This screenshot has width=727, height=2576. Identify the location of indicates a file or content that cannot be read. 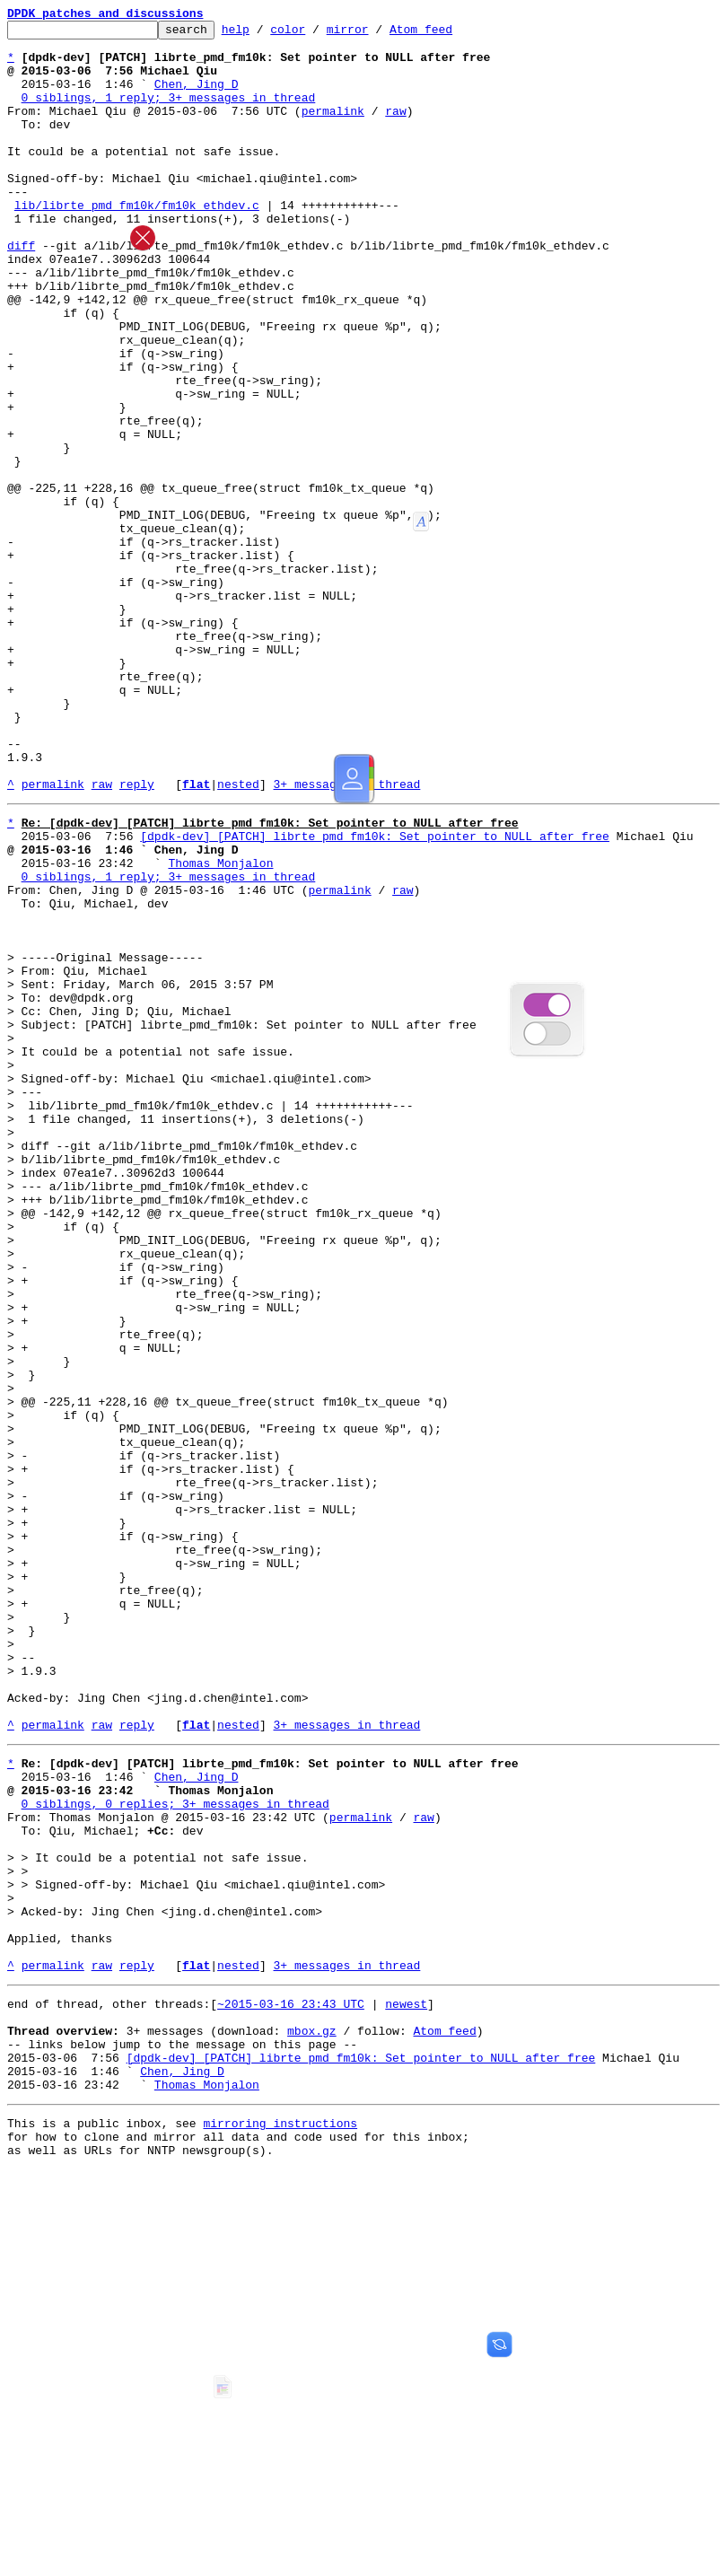
(143, 238).